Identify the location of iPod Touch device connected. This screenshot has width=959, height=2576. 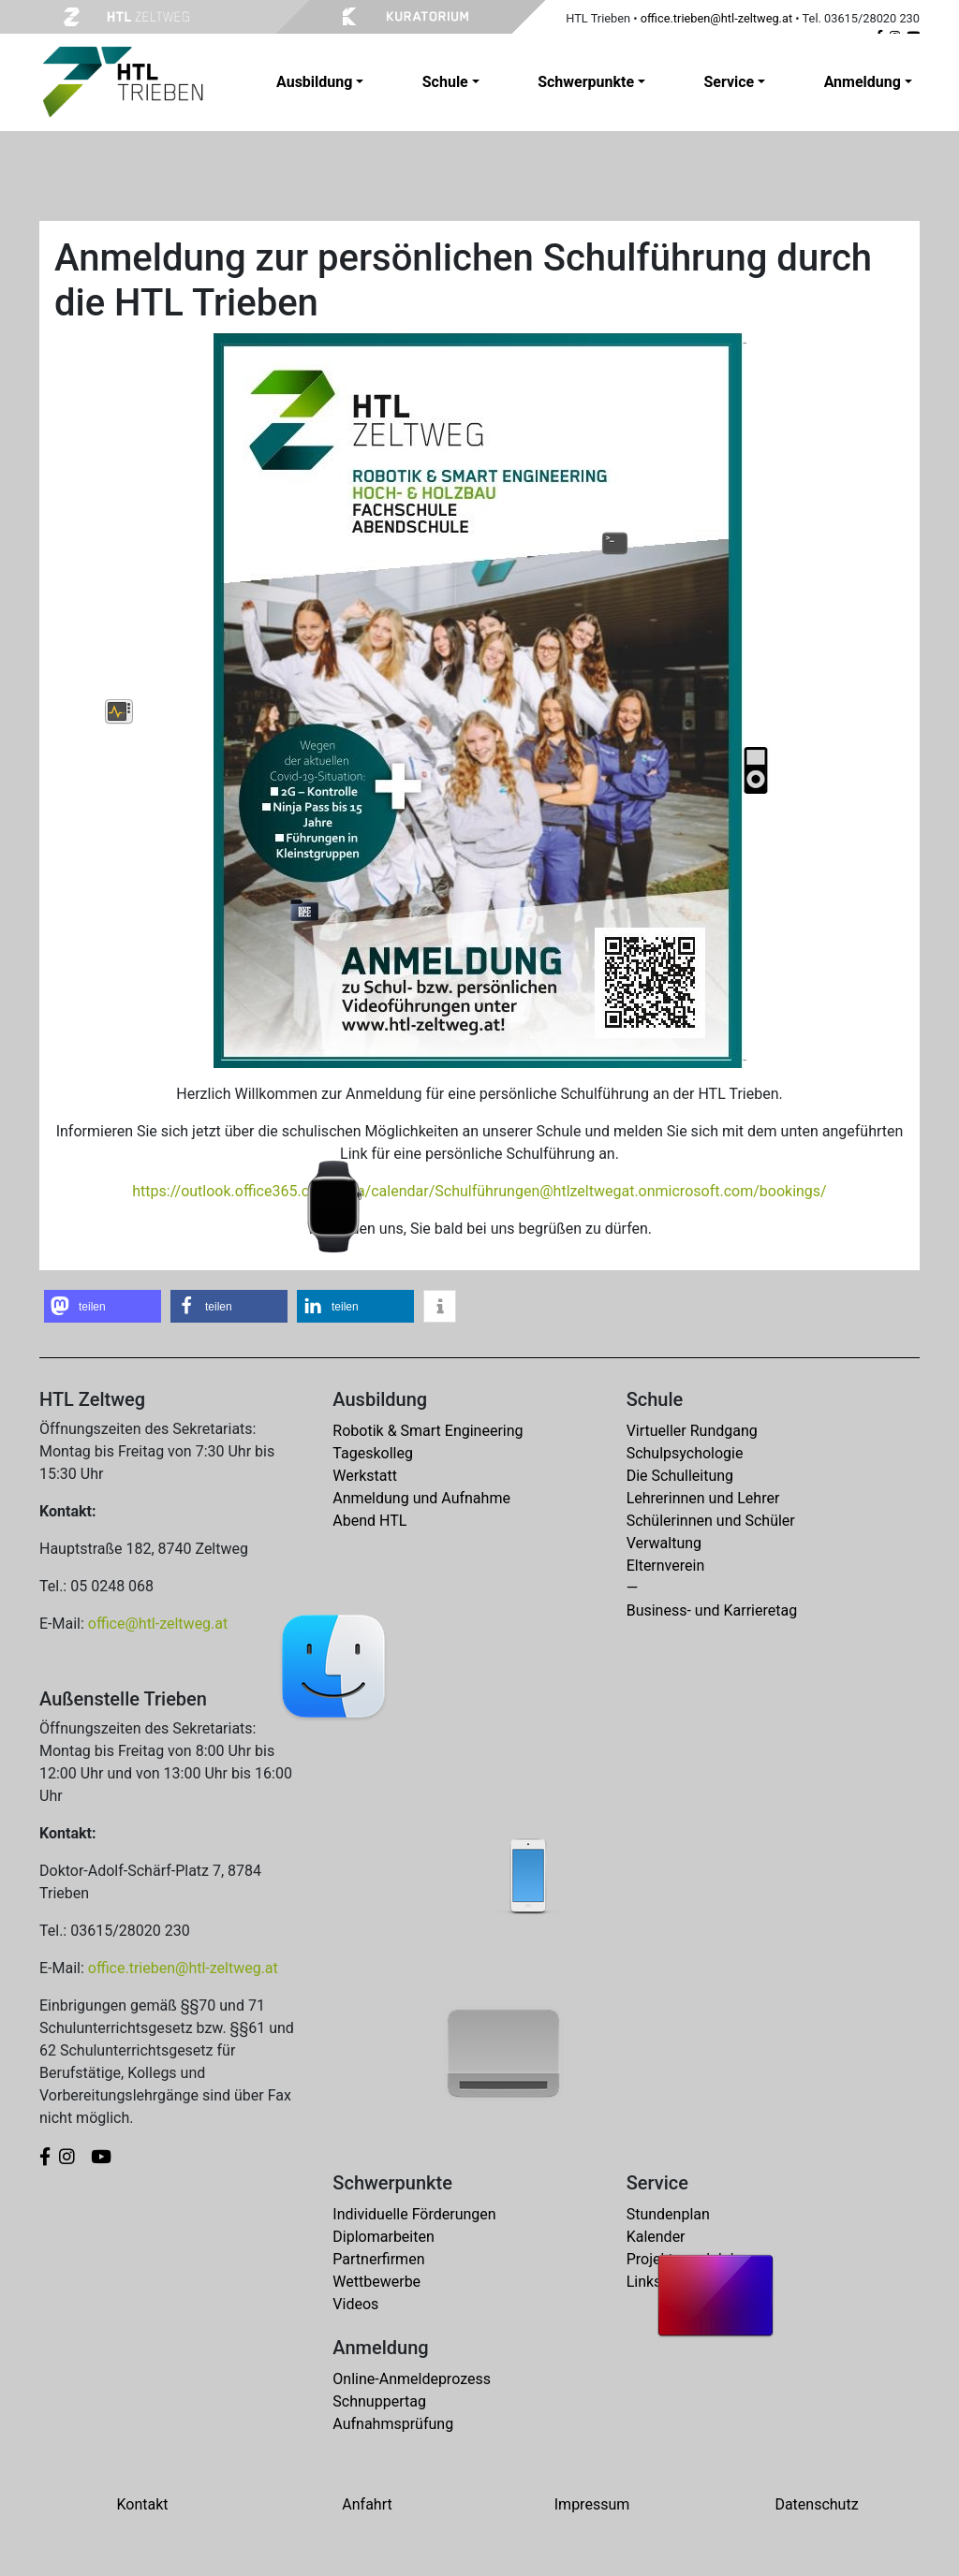
(528, 1877).